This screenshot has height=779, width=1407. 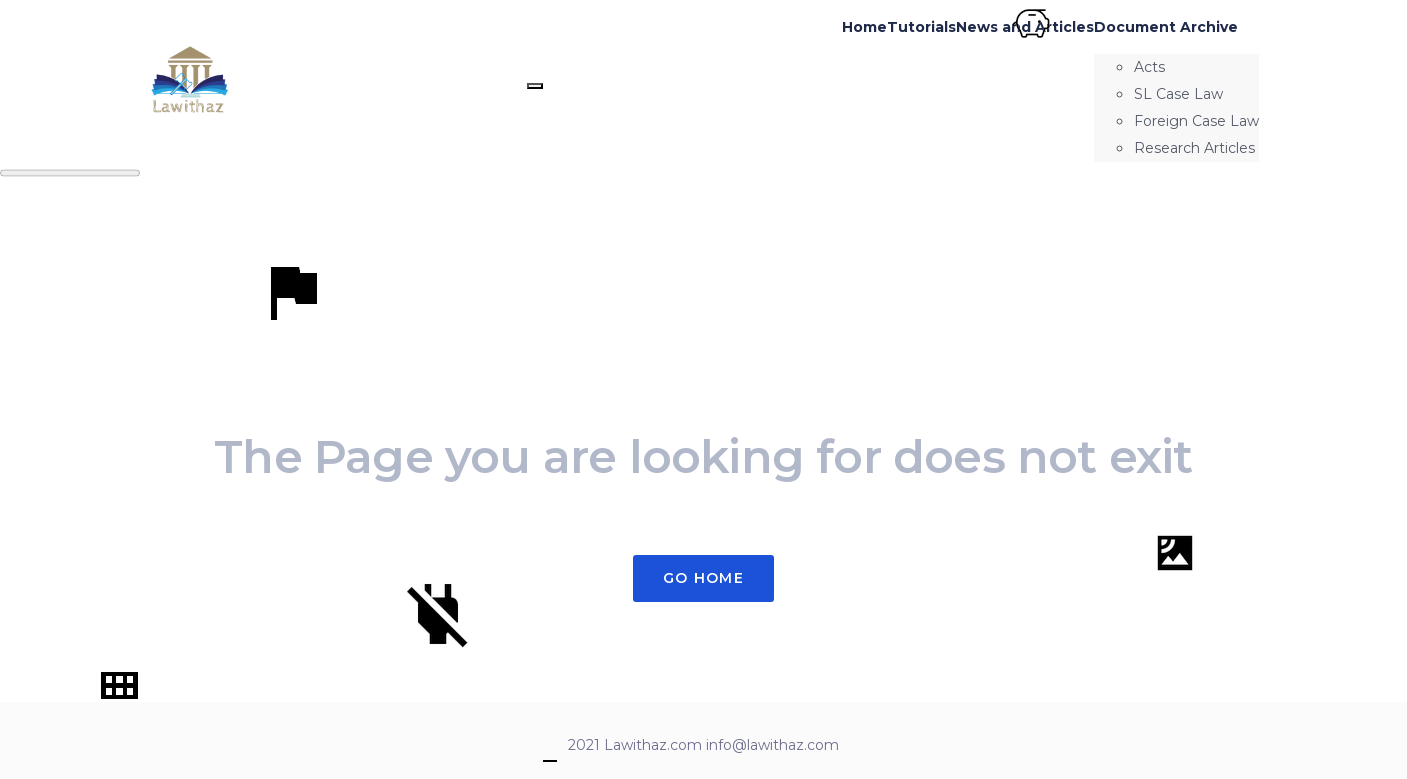 What do you see at coordinates (1031, 23) in the screenshot?
I see `access savings or budget features` at bounding box center [1031, 23].